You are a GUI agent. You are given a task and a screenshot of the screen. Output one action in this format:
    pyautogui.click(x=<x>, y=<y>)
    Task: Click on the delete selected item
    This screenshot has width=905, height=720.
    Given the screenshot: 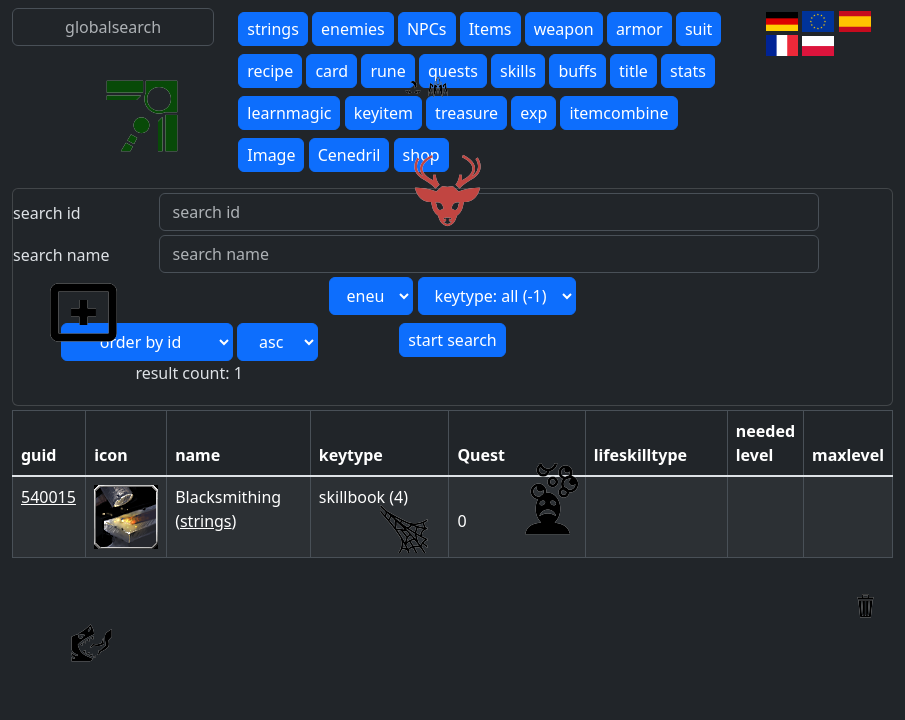 What is the action you would take?
    pyautogui.click(x=865, y=603)
    